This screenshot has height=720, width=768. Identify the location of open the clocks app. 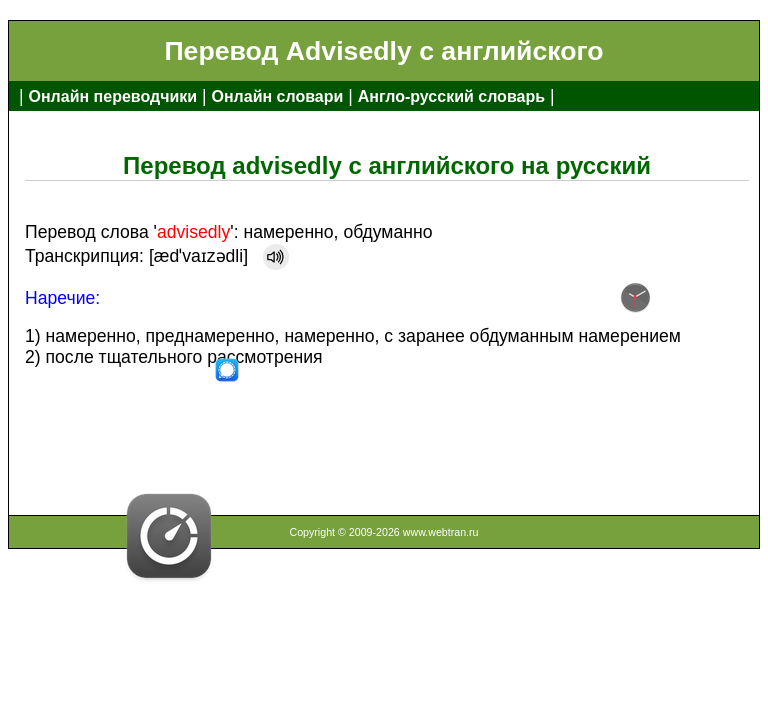
(635, 297).